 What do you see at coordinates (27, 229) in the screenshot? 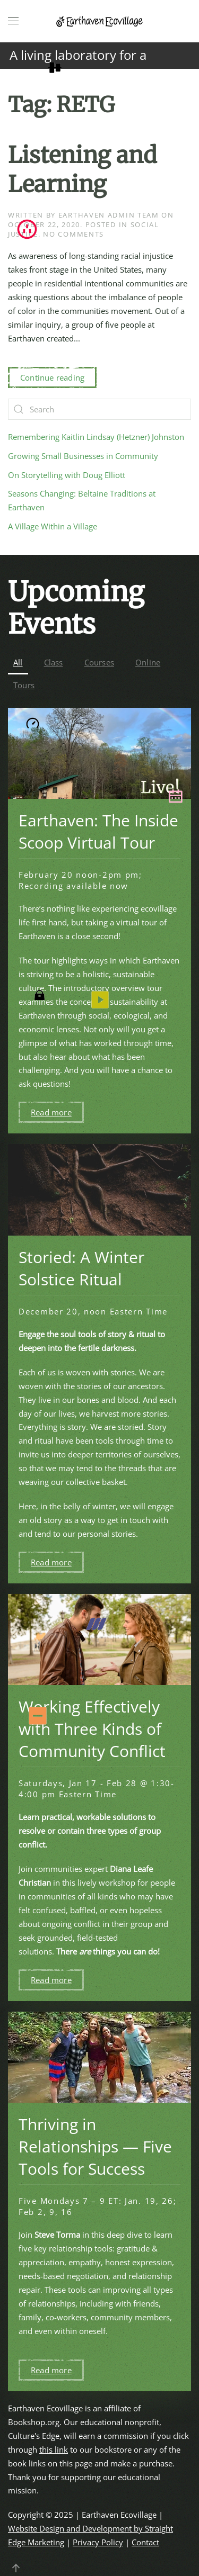
I see `electrical outlet or power socket indicator` at bounding box center [27, 229].